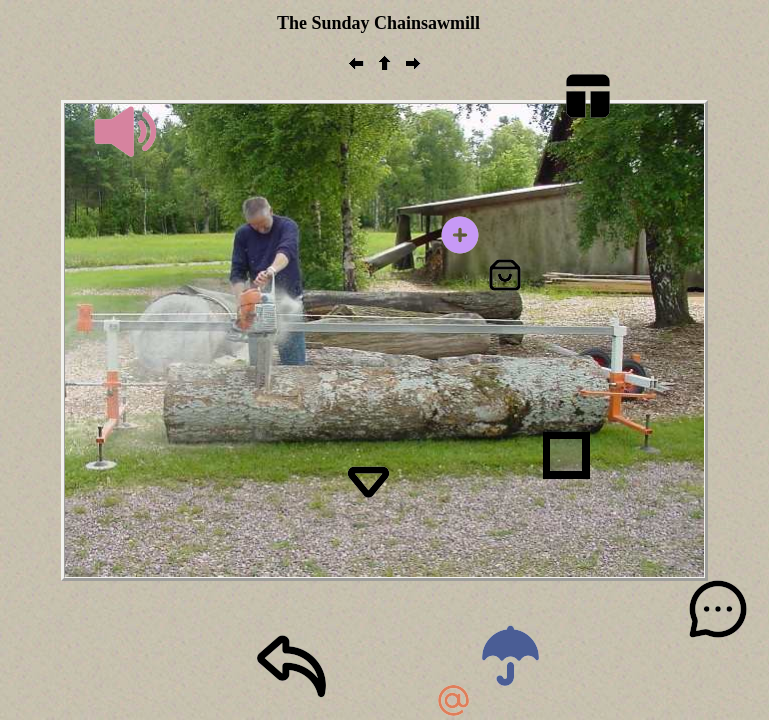  What do you see at coordinates (453, 700) in the screenshot?
I see `compose a new email` at bounding box center [453, 700].